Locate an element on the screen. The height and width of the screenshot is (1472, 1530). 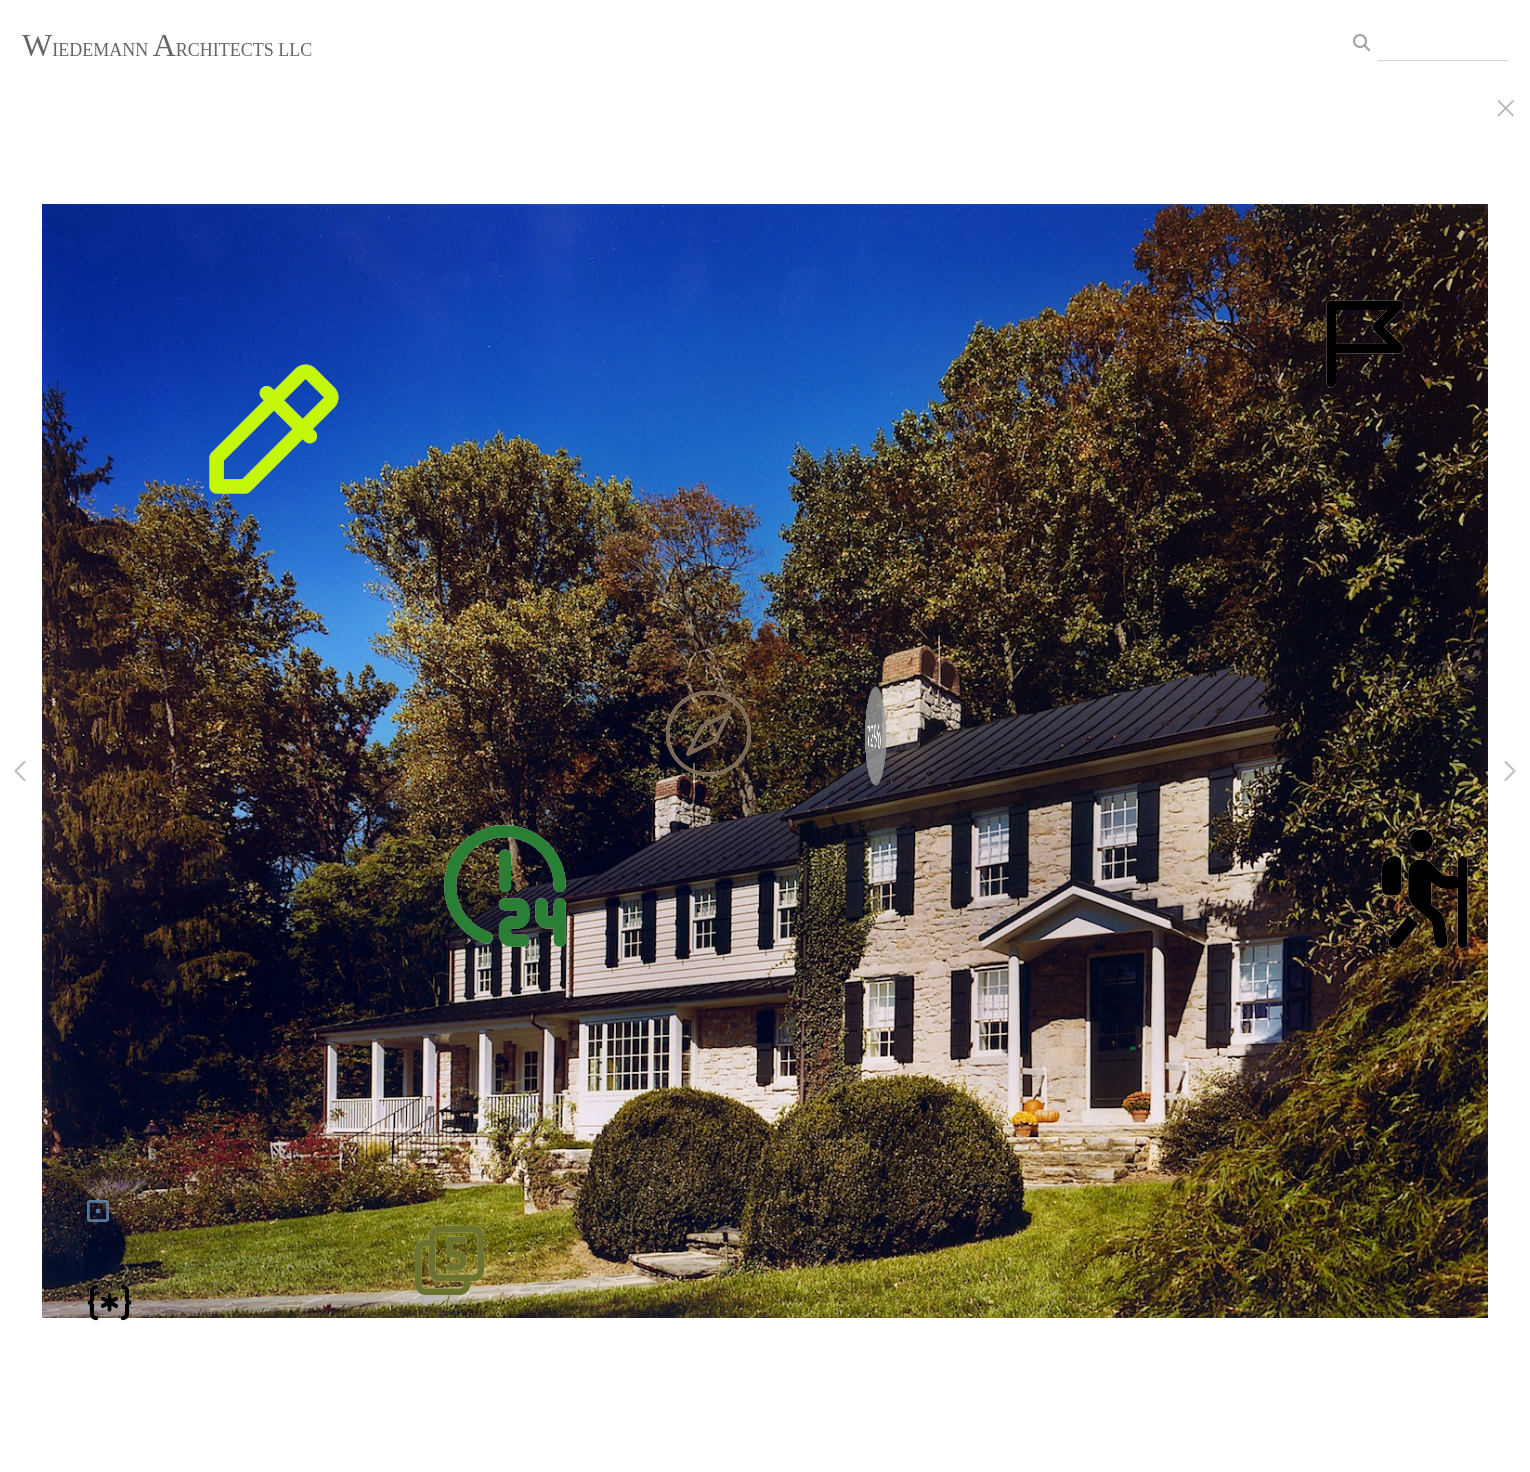
access navigation or directions is located at coordinates (708, 733).